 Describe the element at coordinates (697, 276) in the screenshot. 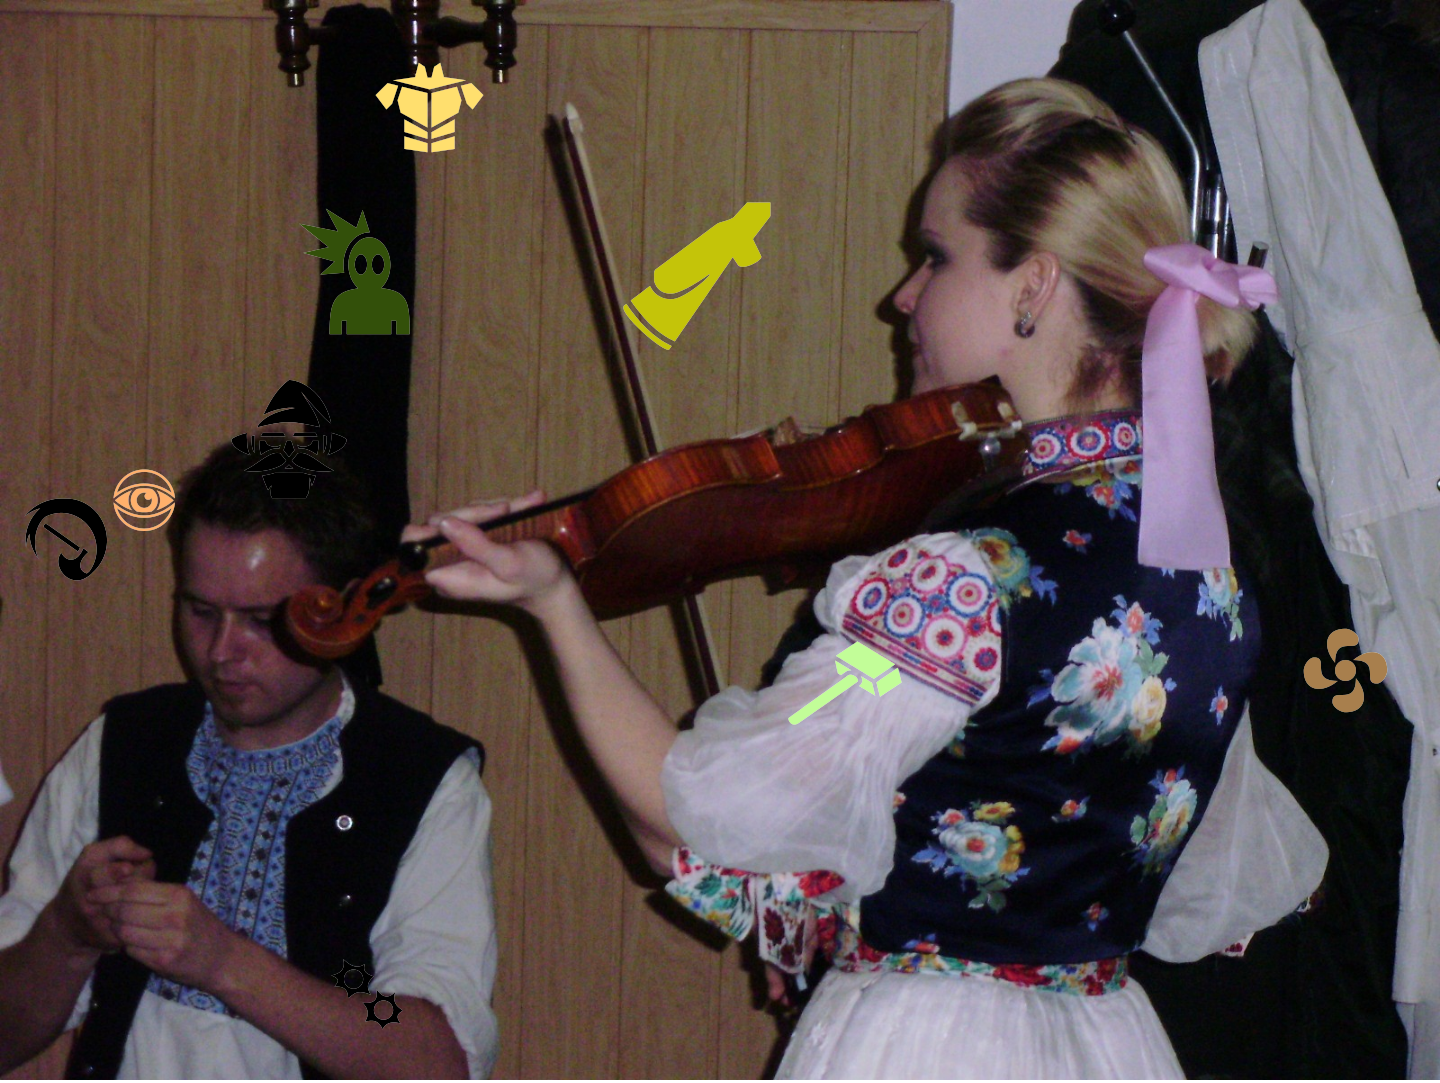

I see `select or equip weapon attachment` at that location.